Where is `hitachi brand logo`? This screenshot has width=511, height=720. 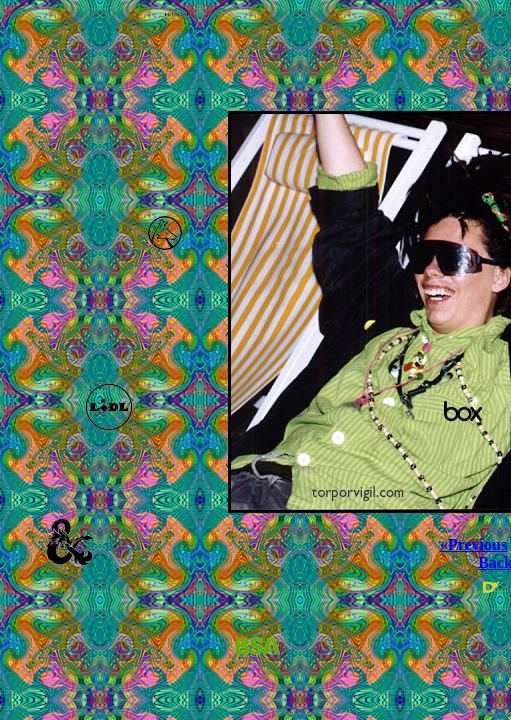 hitachi brand logo is located at coordinates (176, 14).